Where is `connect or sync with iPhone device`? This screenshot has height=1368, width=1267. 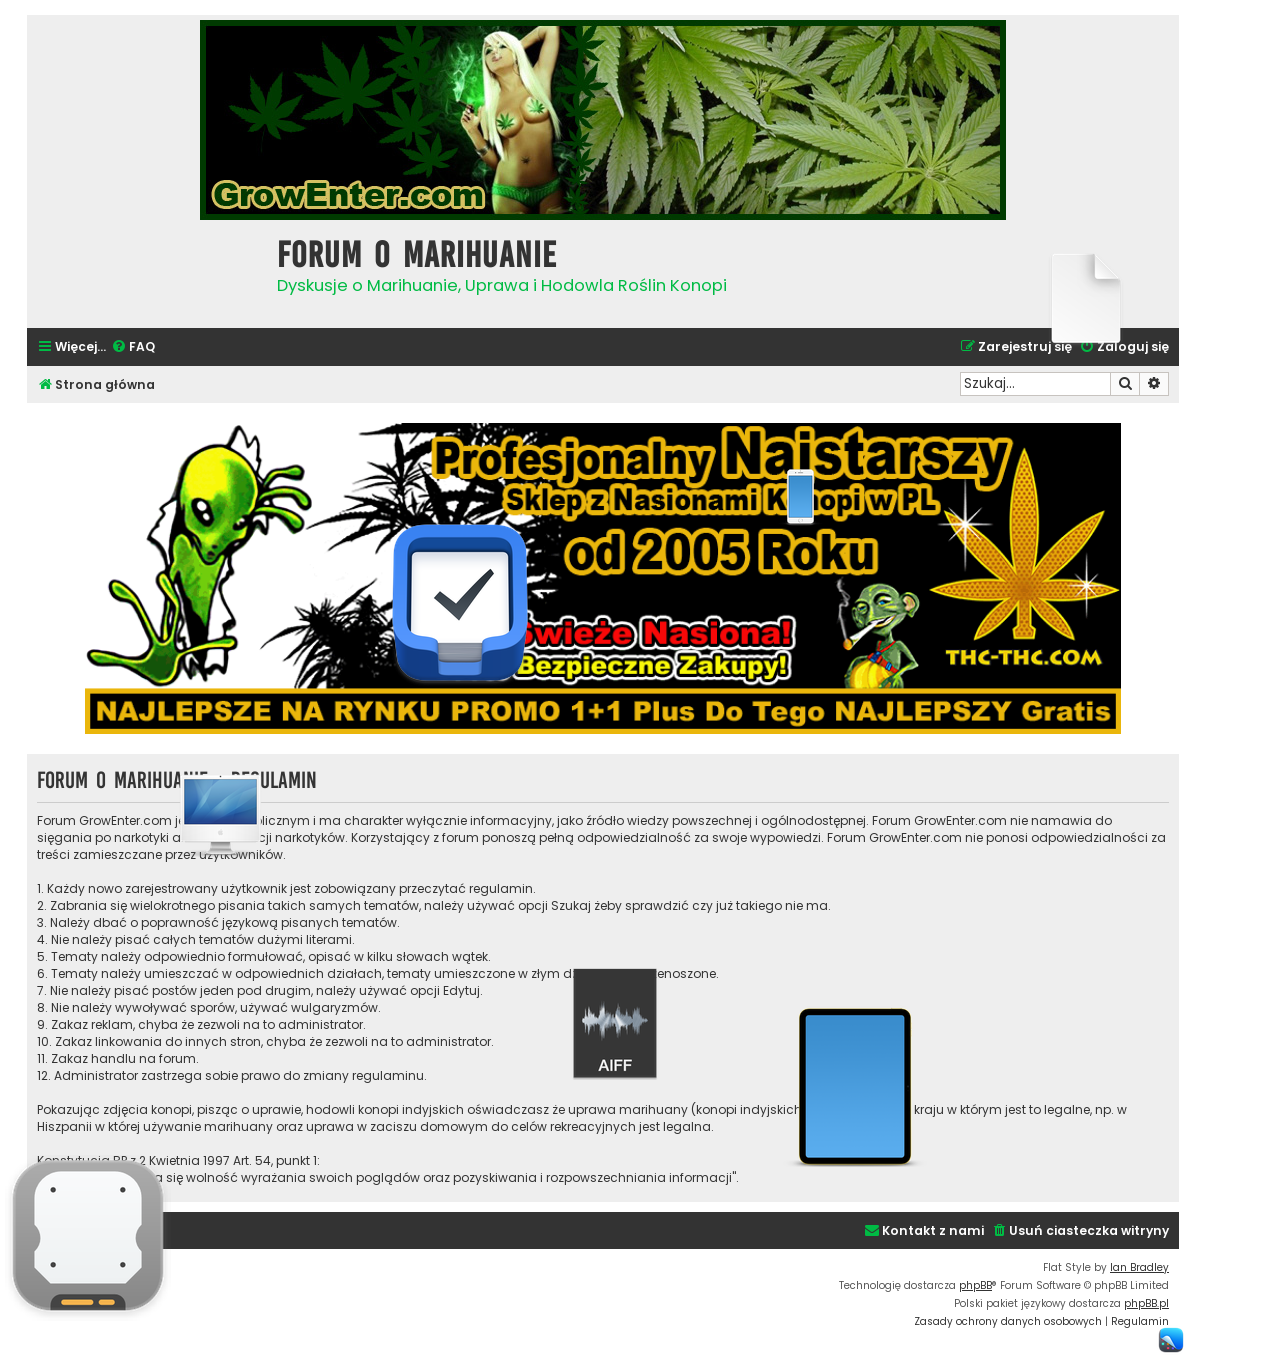 connect or sync with iPhone device is located at coordinates (800, 497).